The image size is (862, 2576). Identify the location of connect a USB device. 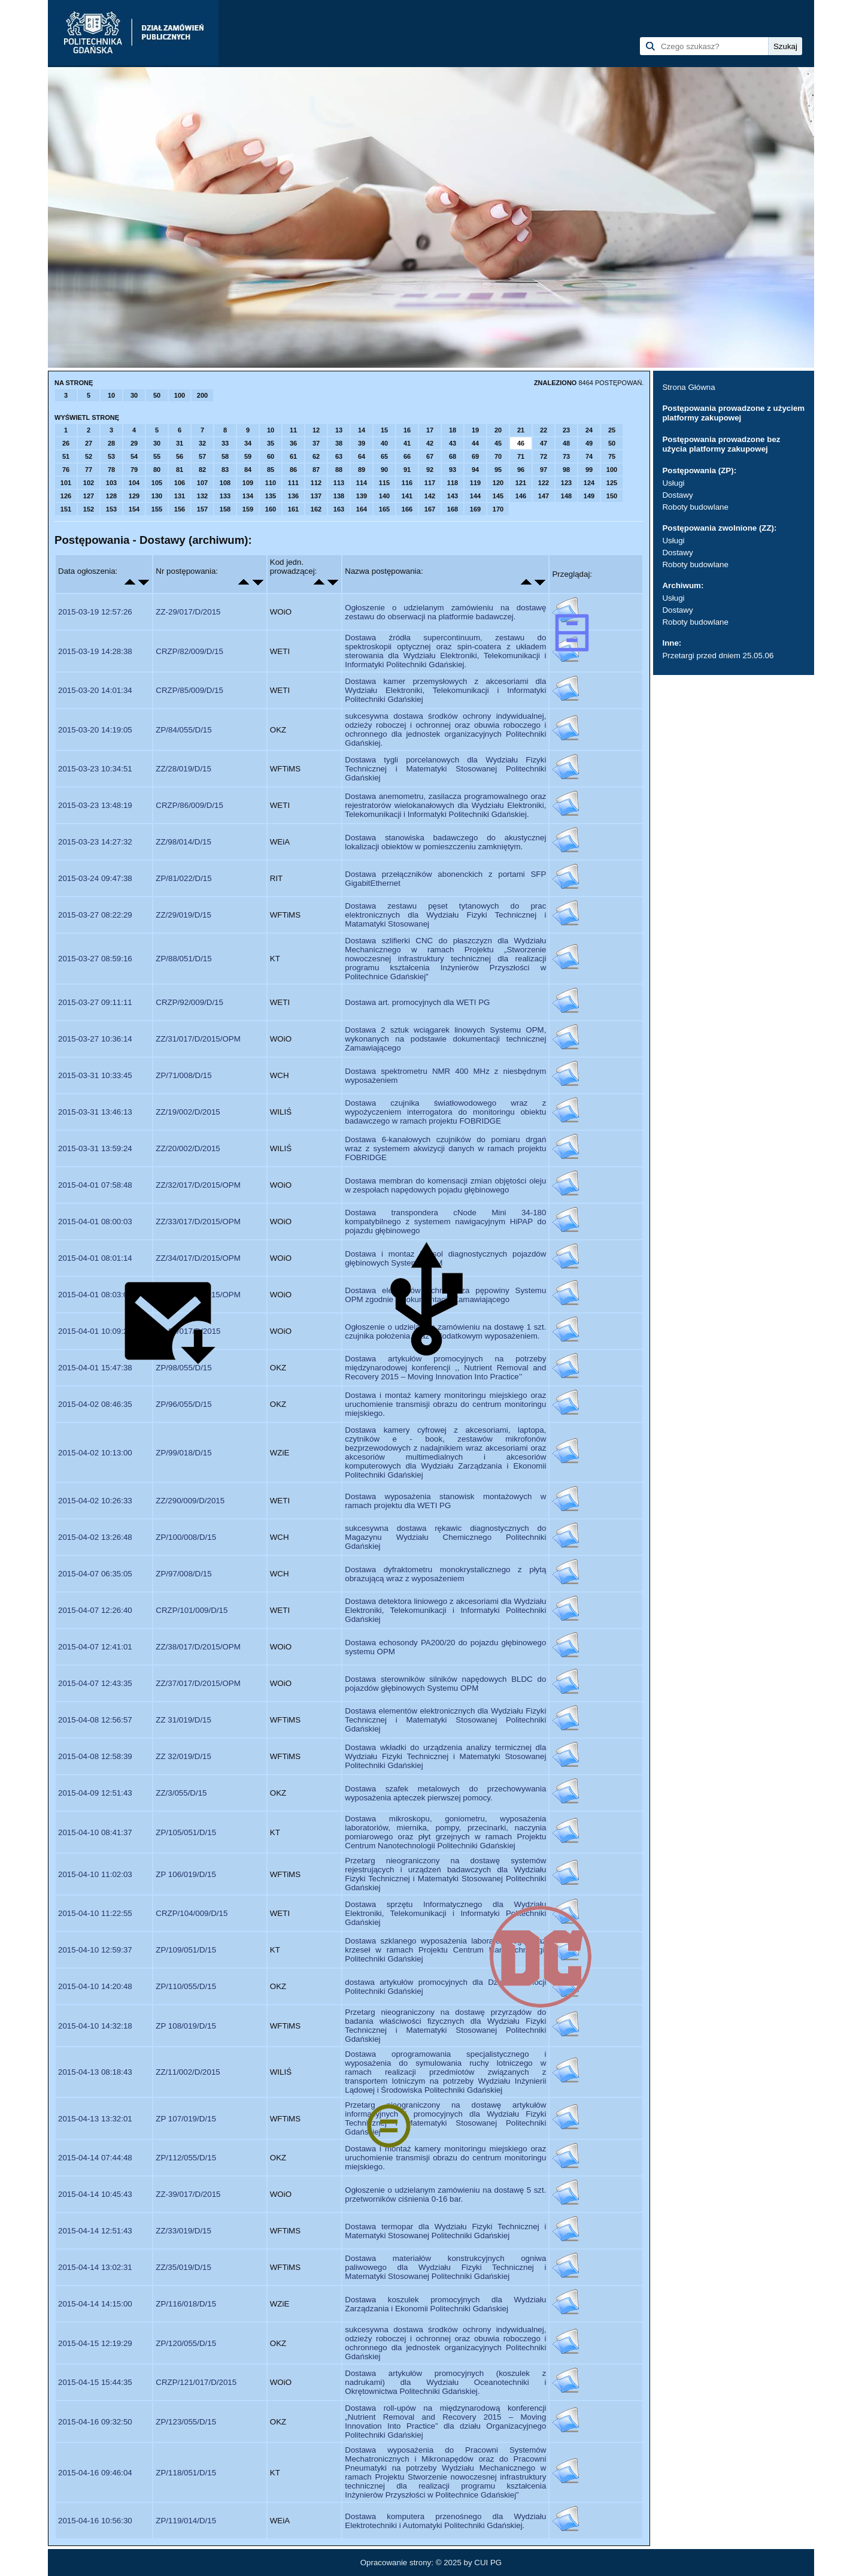
(426, 1298).